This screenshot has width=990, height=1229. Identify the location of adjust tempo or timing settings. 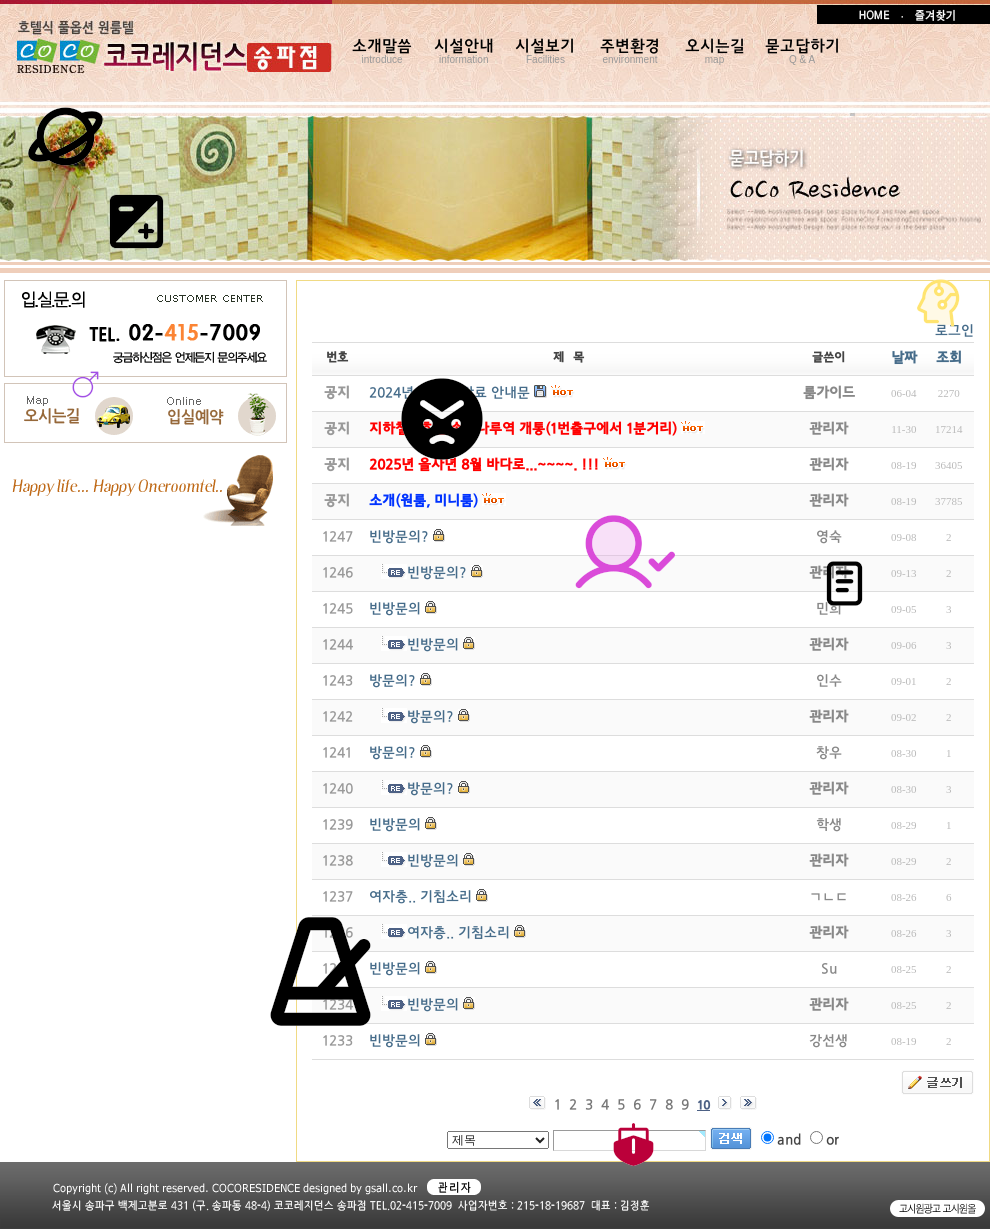
(320, 971).